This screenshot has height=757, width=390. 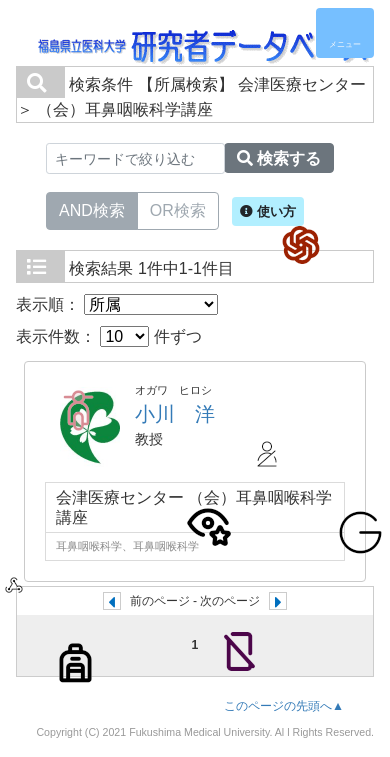 I want to click on add to favorites or watchlist, so click(x=208, y=523).